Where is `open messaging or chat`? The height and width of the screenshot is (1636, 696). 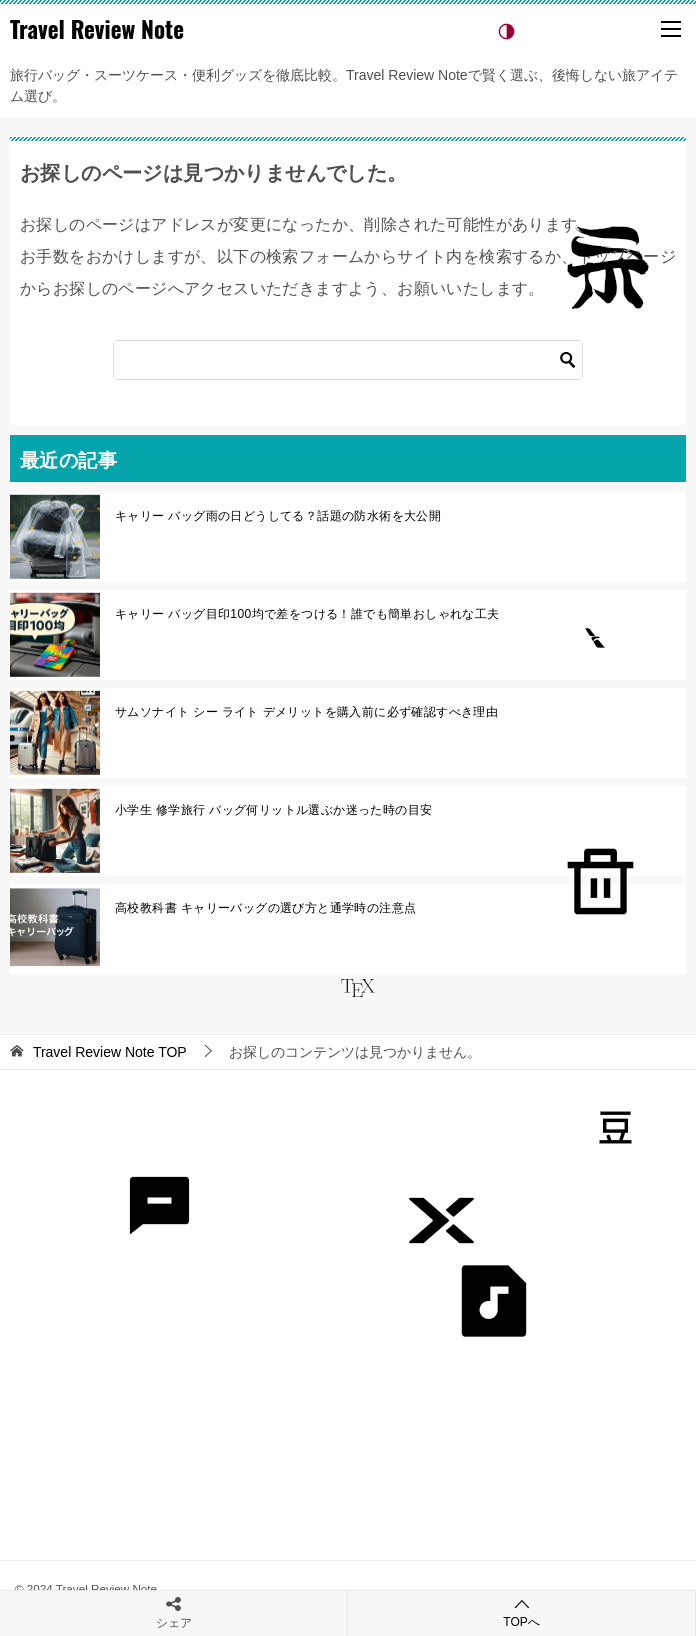 open messaging or chat is located at coordinates (159, 1203).